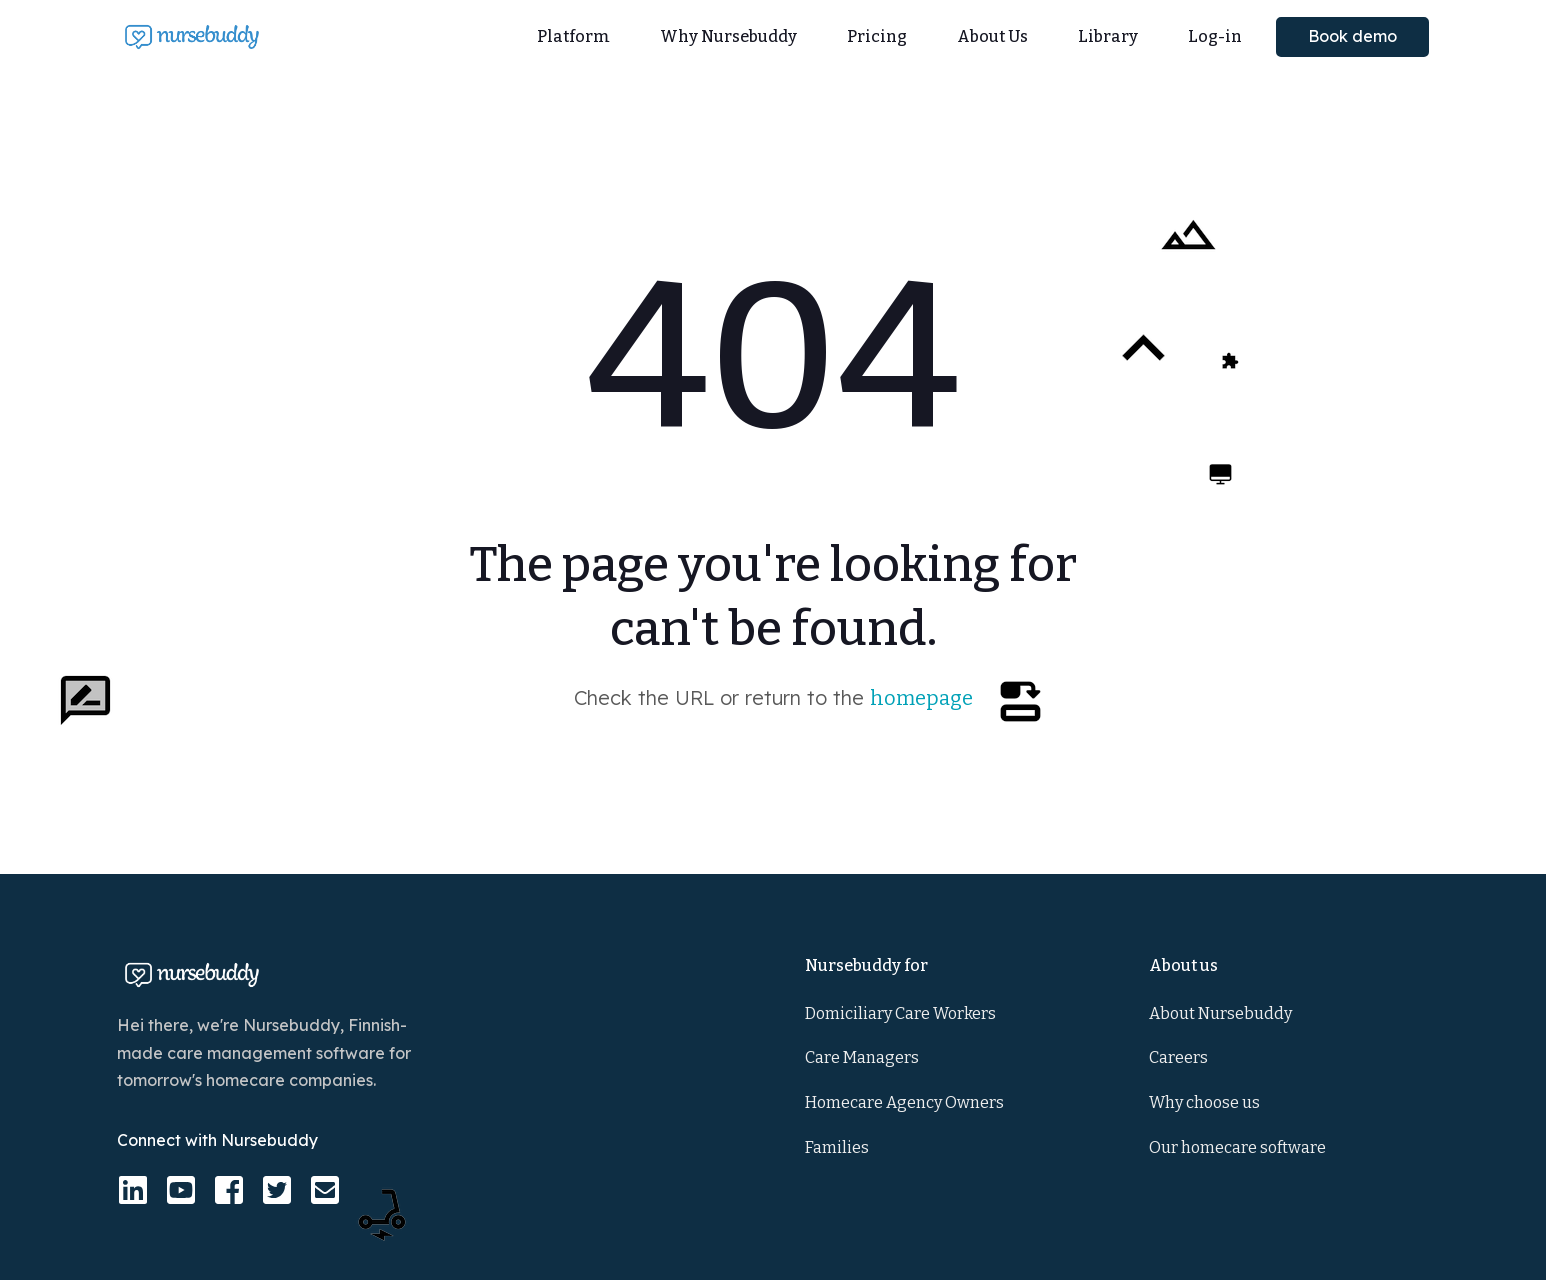 Image resolution: width=1546 pixels, height=1280 pixels. What do you see at coordinates (382, 1215) in the screenshot?
I see `select electric scooter as transportation mode` at bounding box center [382, 1215].